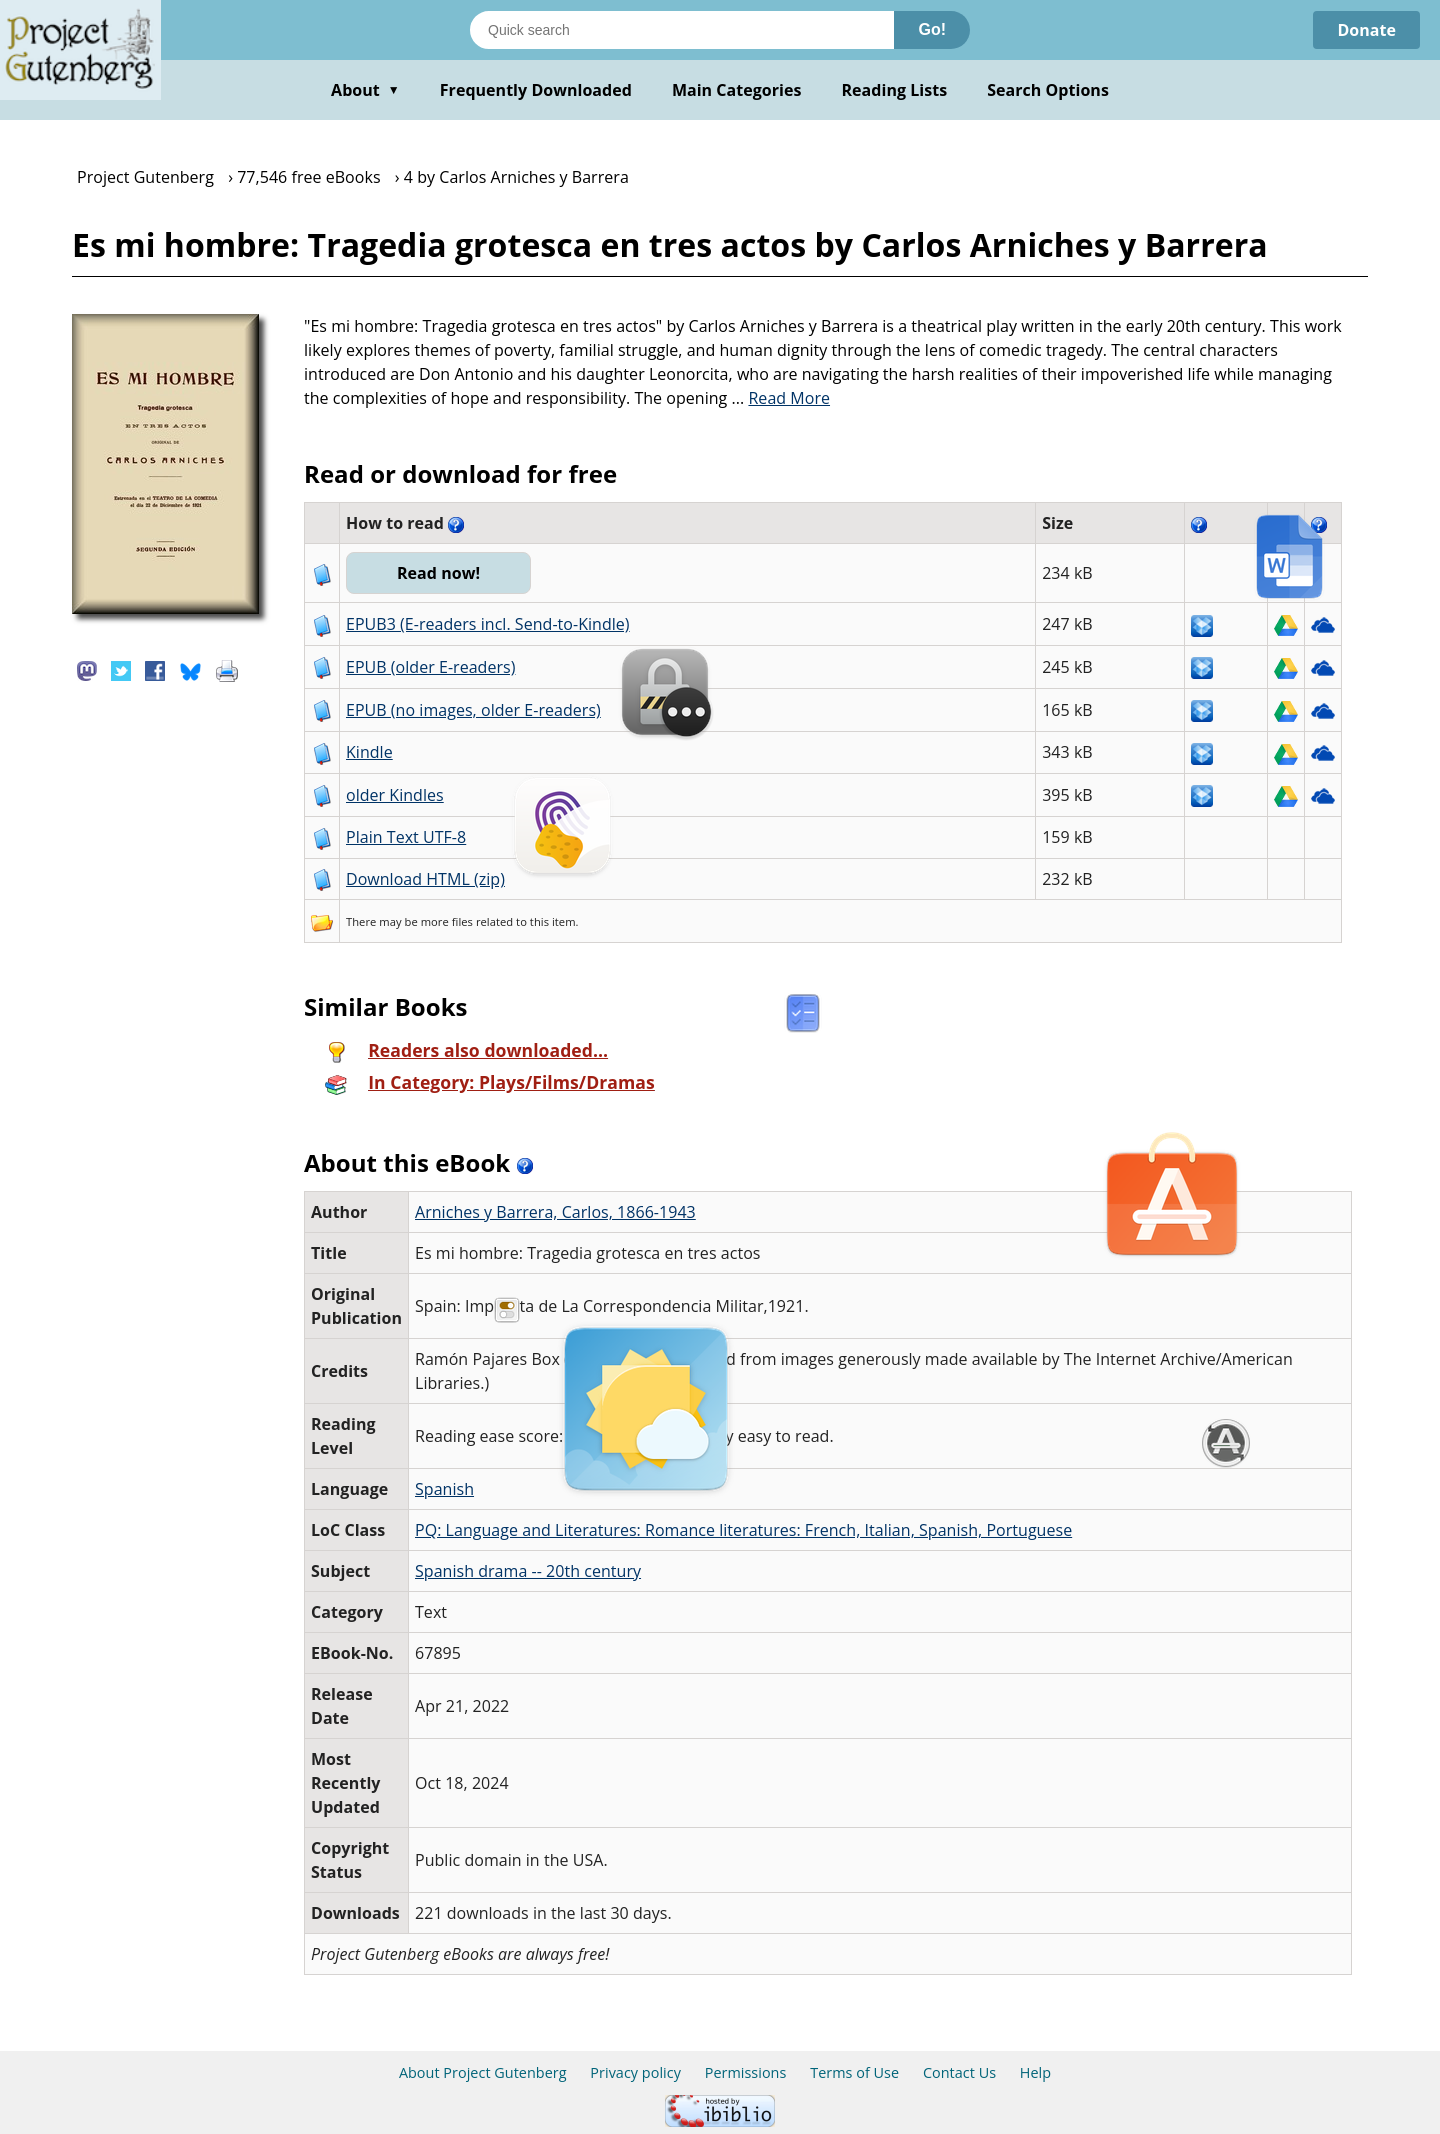 This screenshot has width=1440, height=2134. Describe the element at coordinates (507, 1310) in the screenshot. I see `open gnome tweaks settings` at that location.